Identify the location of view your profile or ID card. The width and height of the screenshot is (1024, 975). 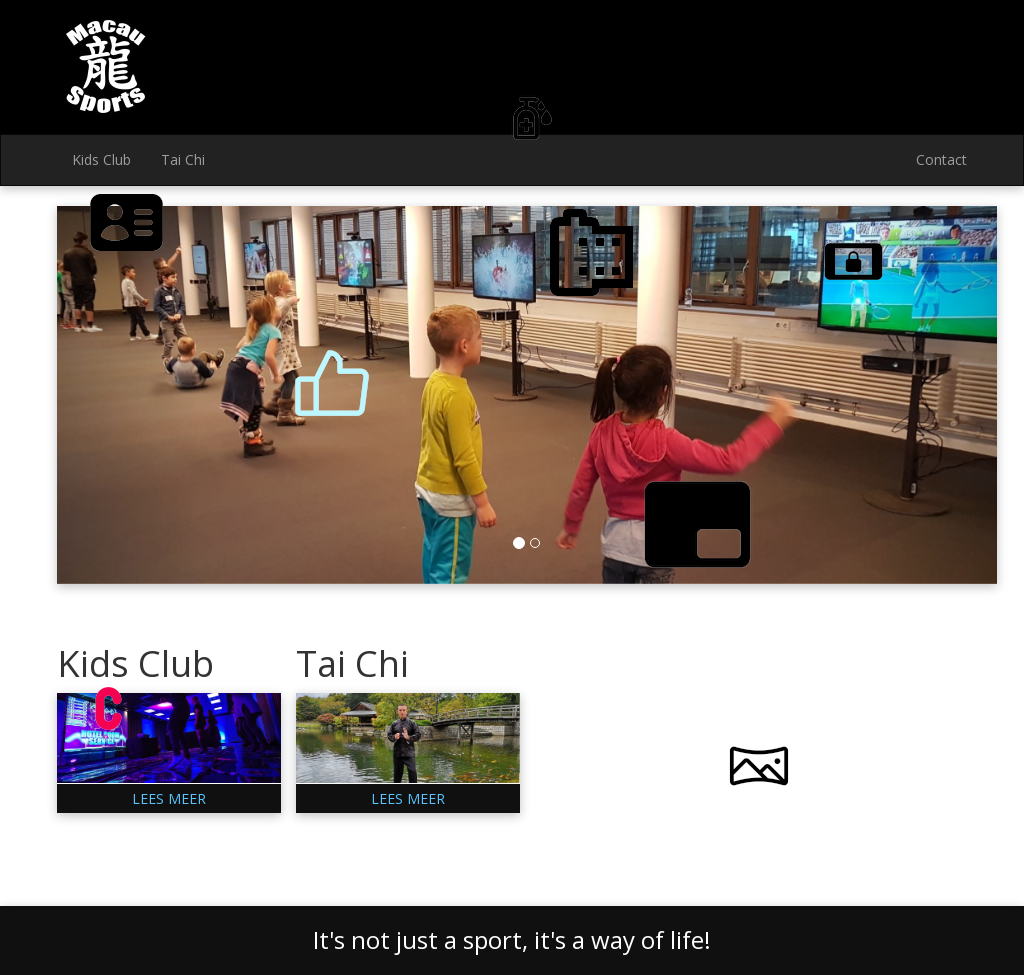
(126, 222).